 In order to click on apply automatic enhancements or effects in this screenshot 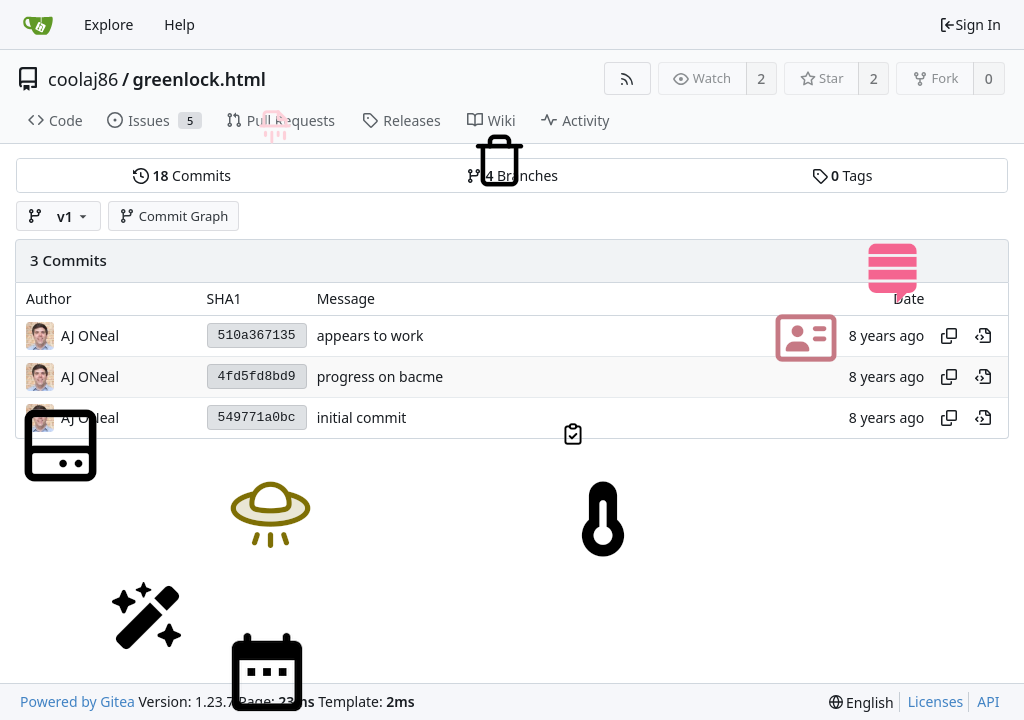, I will do `click(147, 617)`.